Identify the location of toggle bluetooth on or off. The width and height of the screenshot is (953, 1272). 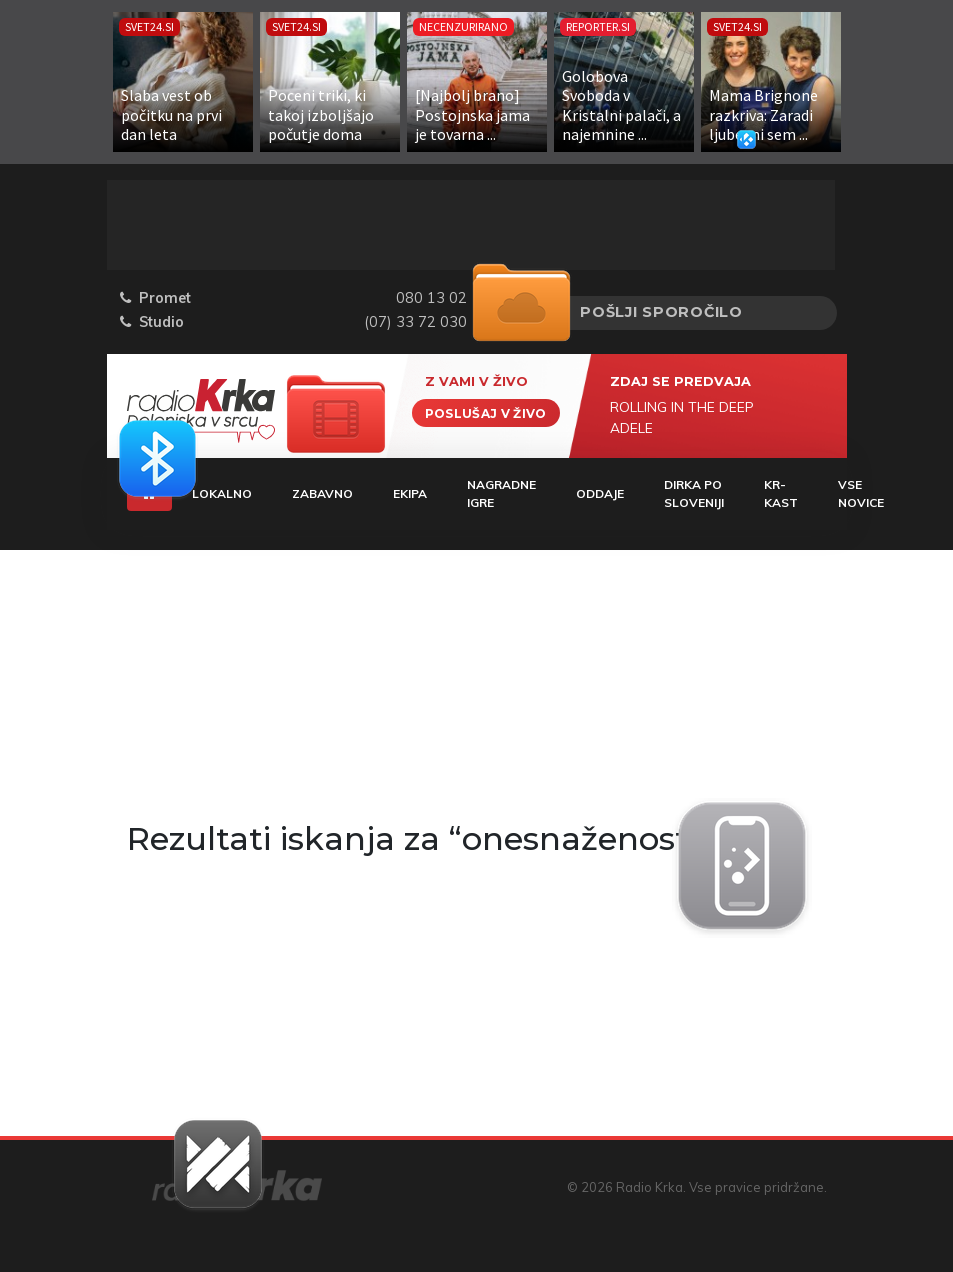
(157, 458).